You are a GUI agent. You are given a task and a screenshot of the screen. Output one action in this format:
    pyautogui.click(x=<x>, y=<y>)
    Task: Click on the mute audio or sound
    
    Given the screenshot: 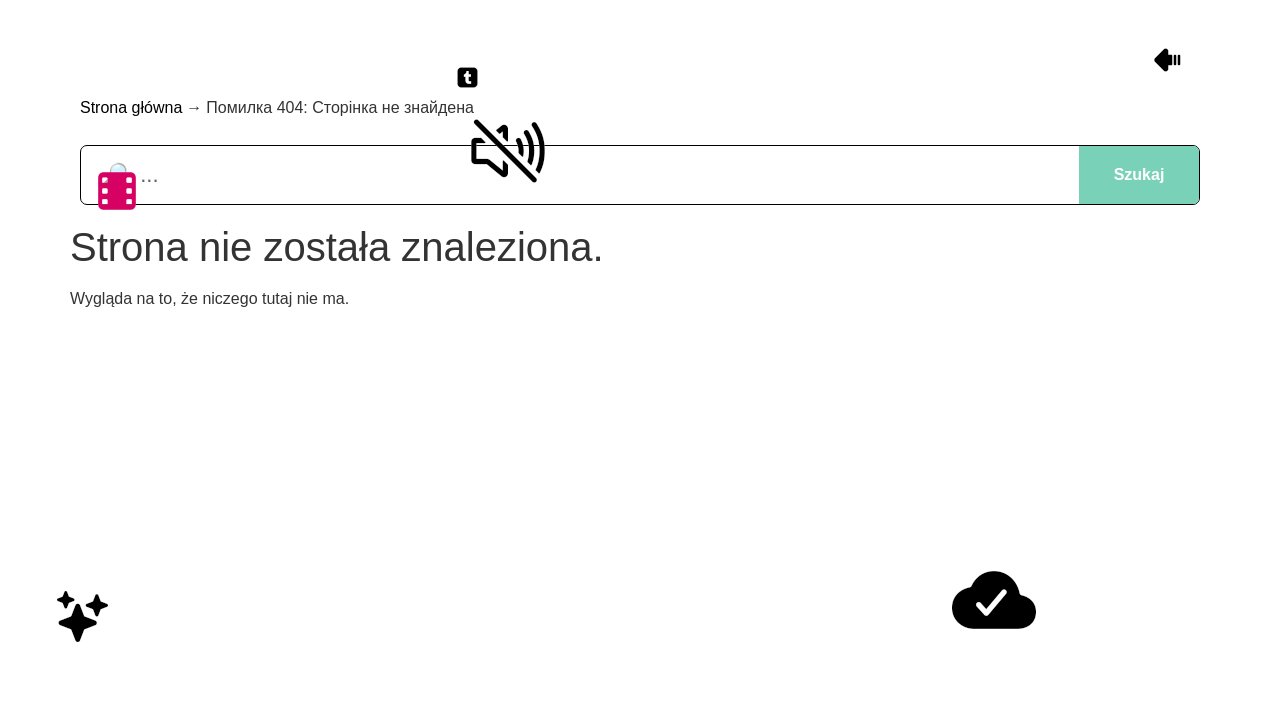 What is the action you would take?
    pyautogui.click(x=508, y=151)
    